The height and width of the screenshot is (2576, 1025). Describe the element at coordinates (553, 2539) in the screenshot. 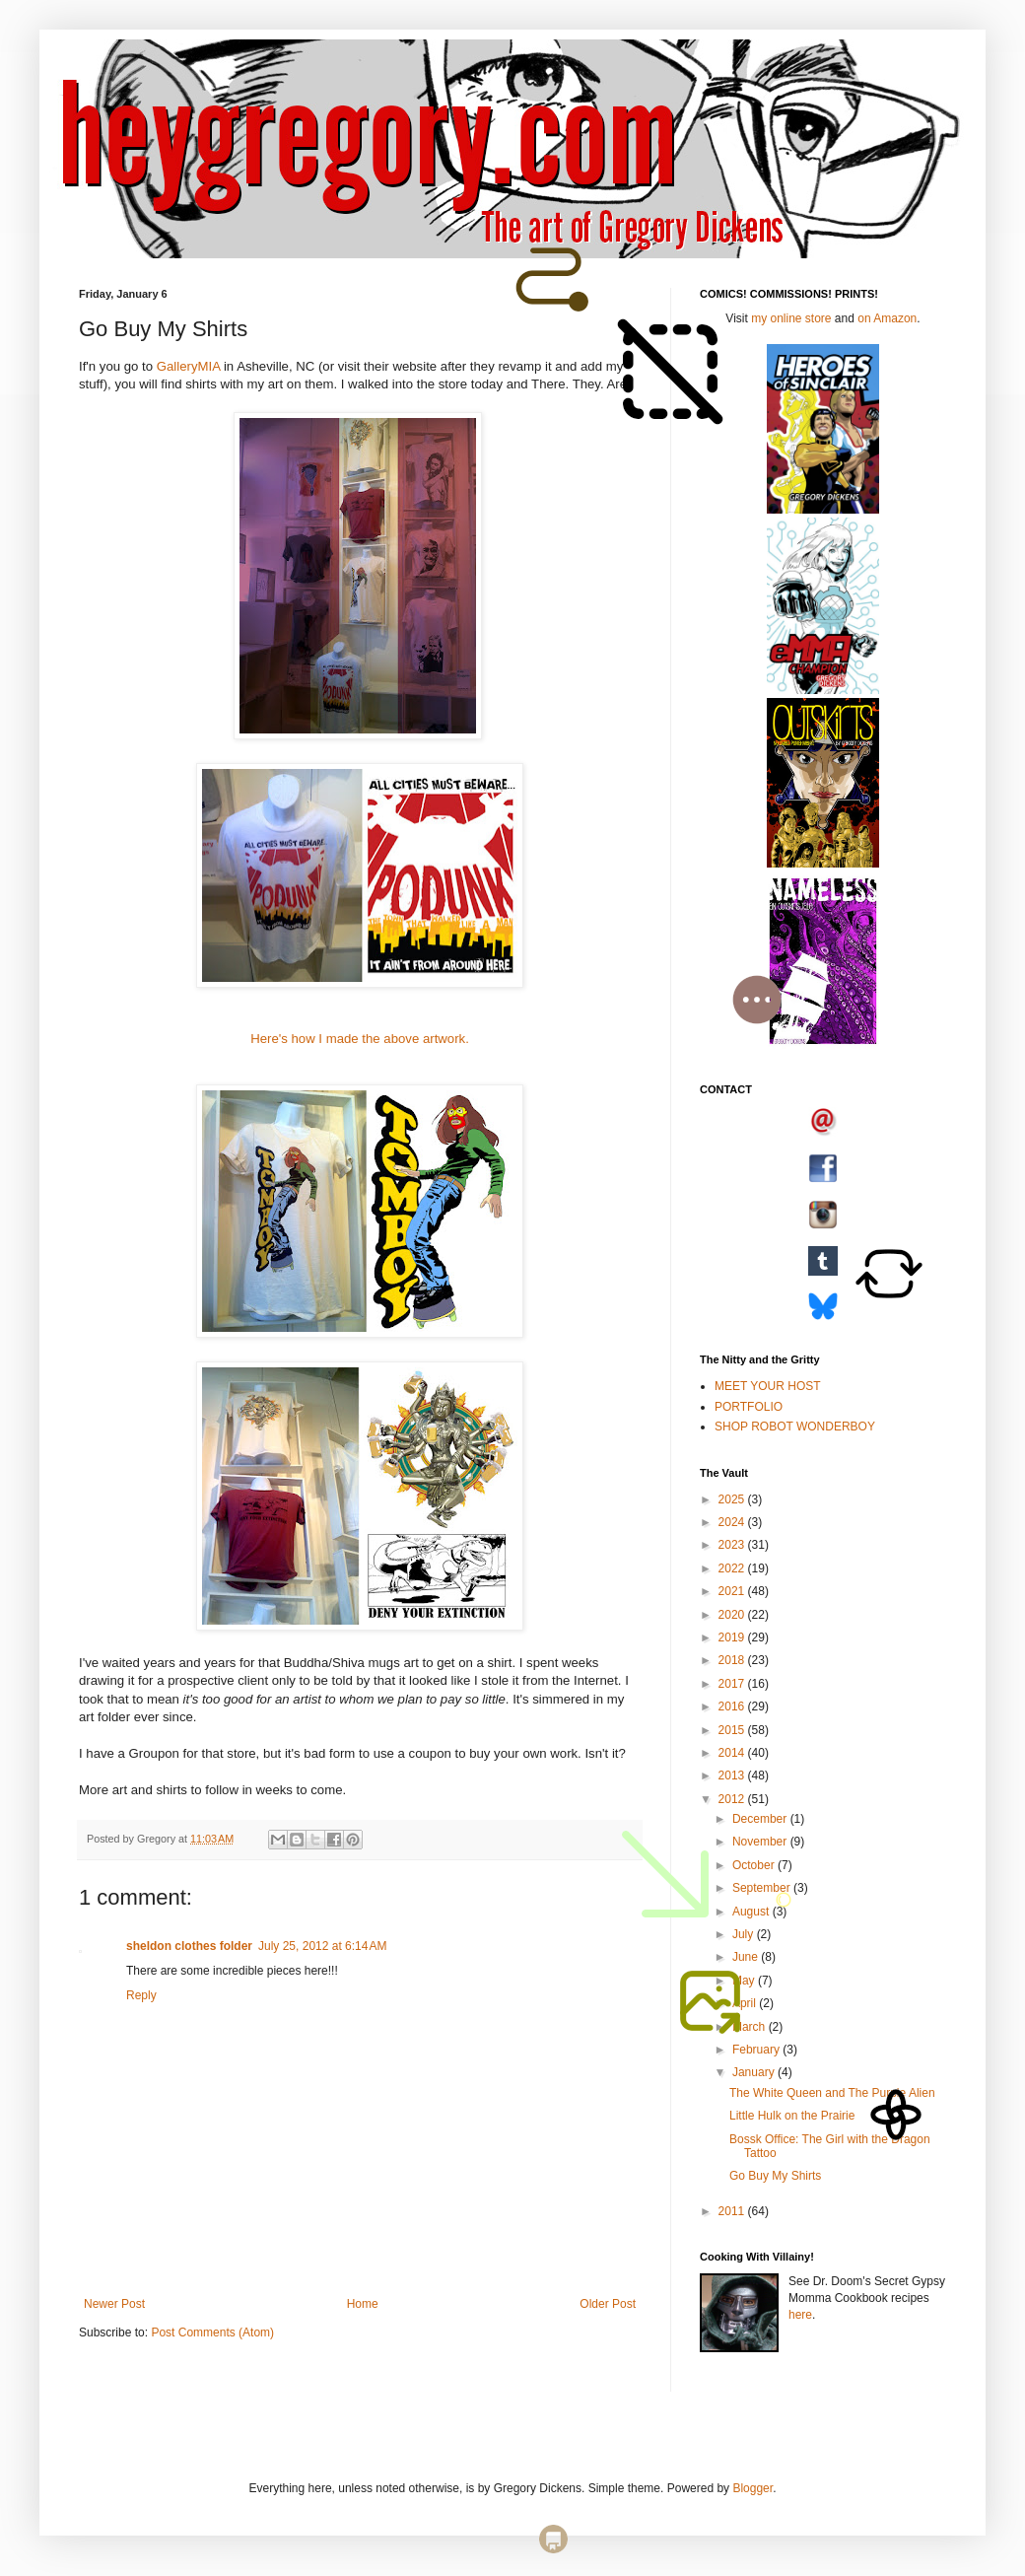

I see `repository activity in your feed` at that location.